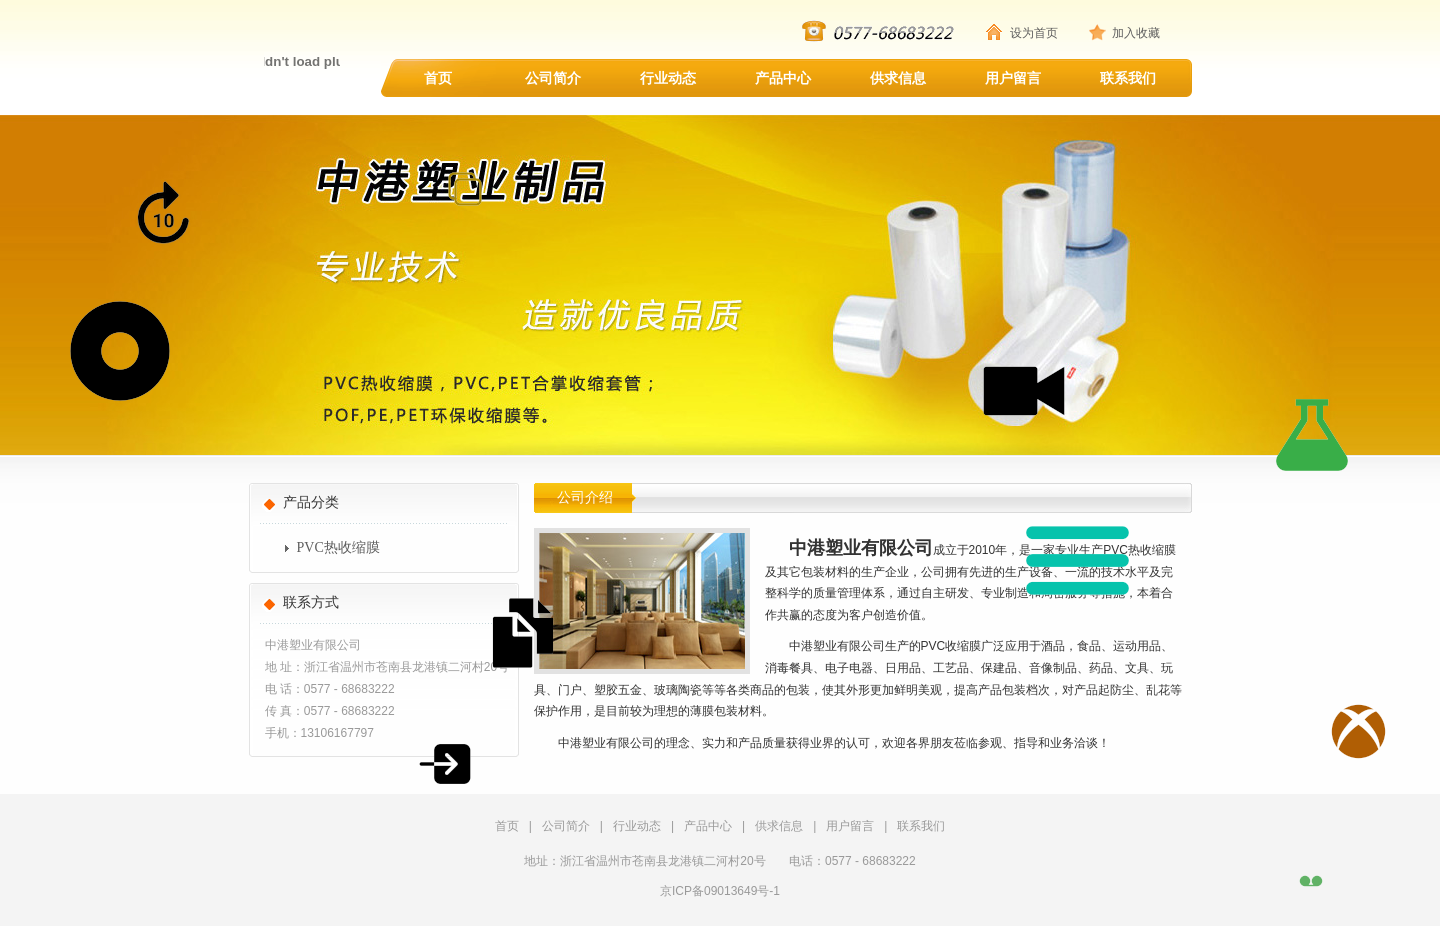  What do you see at coordinates (445, 764) in the screenshot?
I see `log in or sign in to your account` at bounding box center [445, 764].